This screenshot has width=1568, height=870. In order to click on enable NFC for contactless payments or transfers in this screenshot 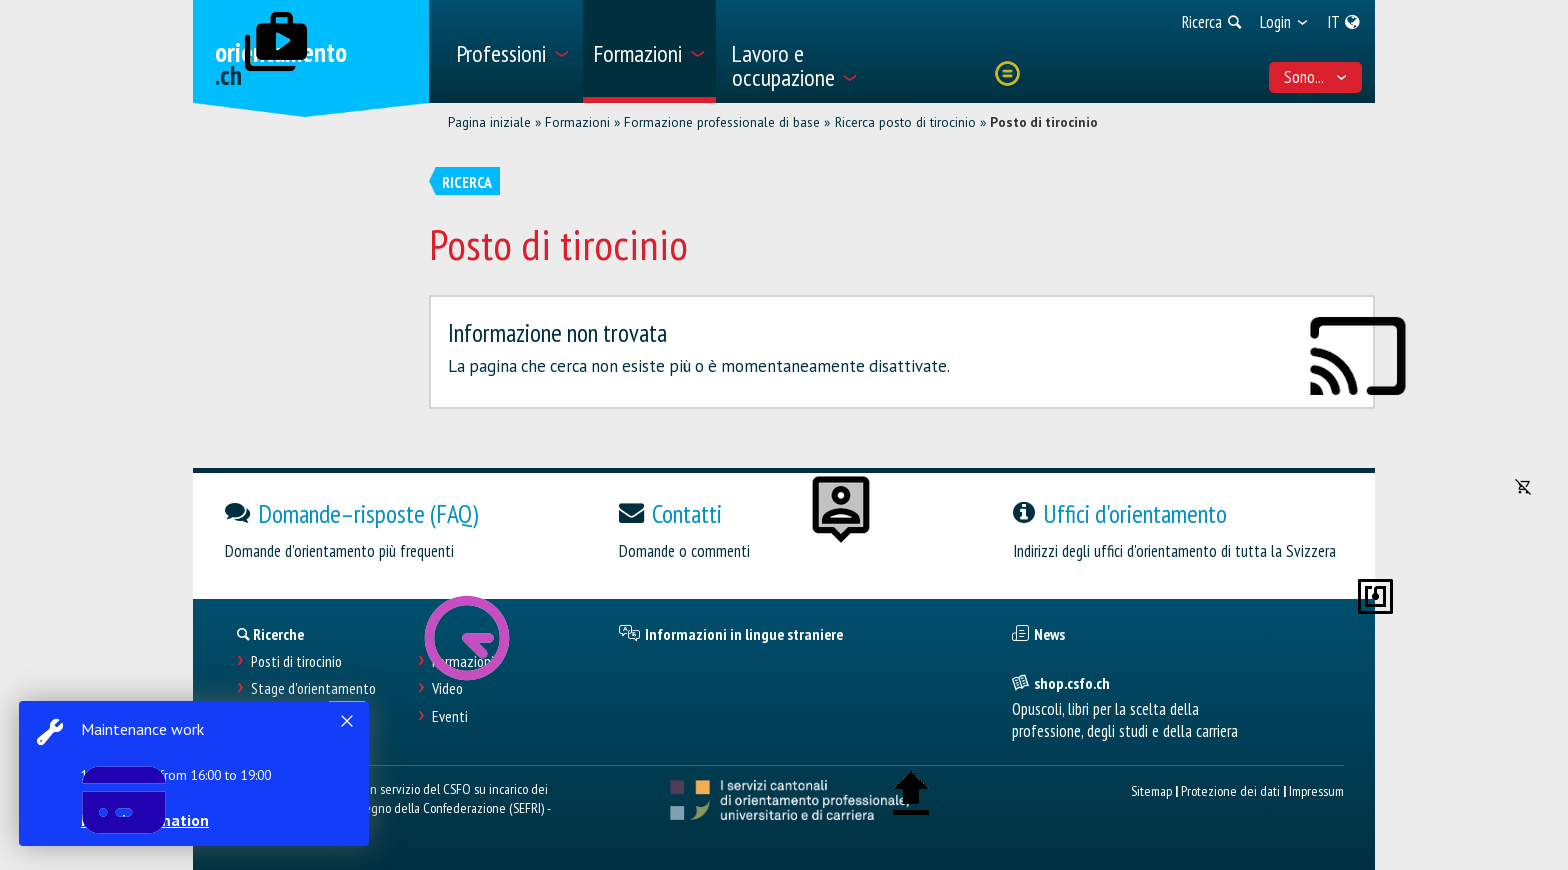, I will do `click(1375, 596)`.